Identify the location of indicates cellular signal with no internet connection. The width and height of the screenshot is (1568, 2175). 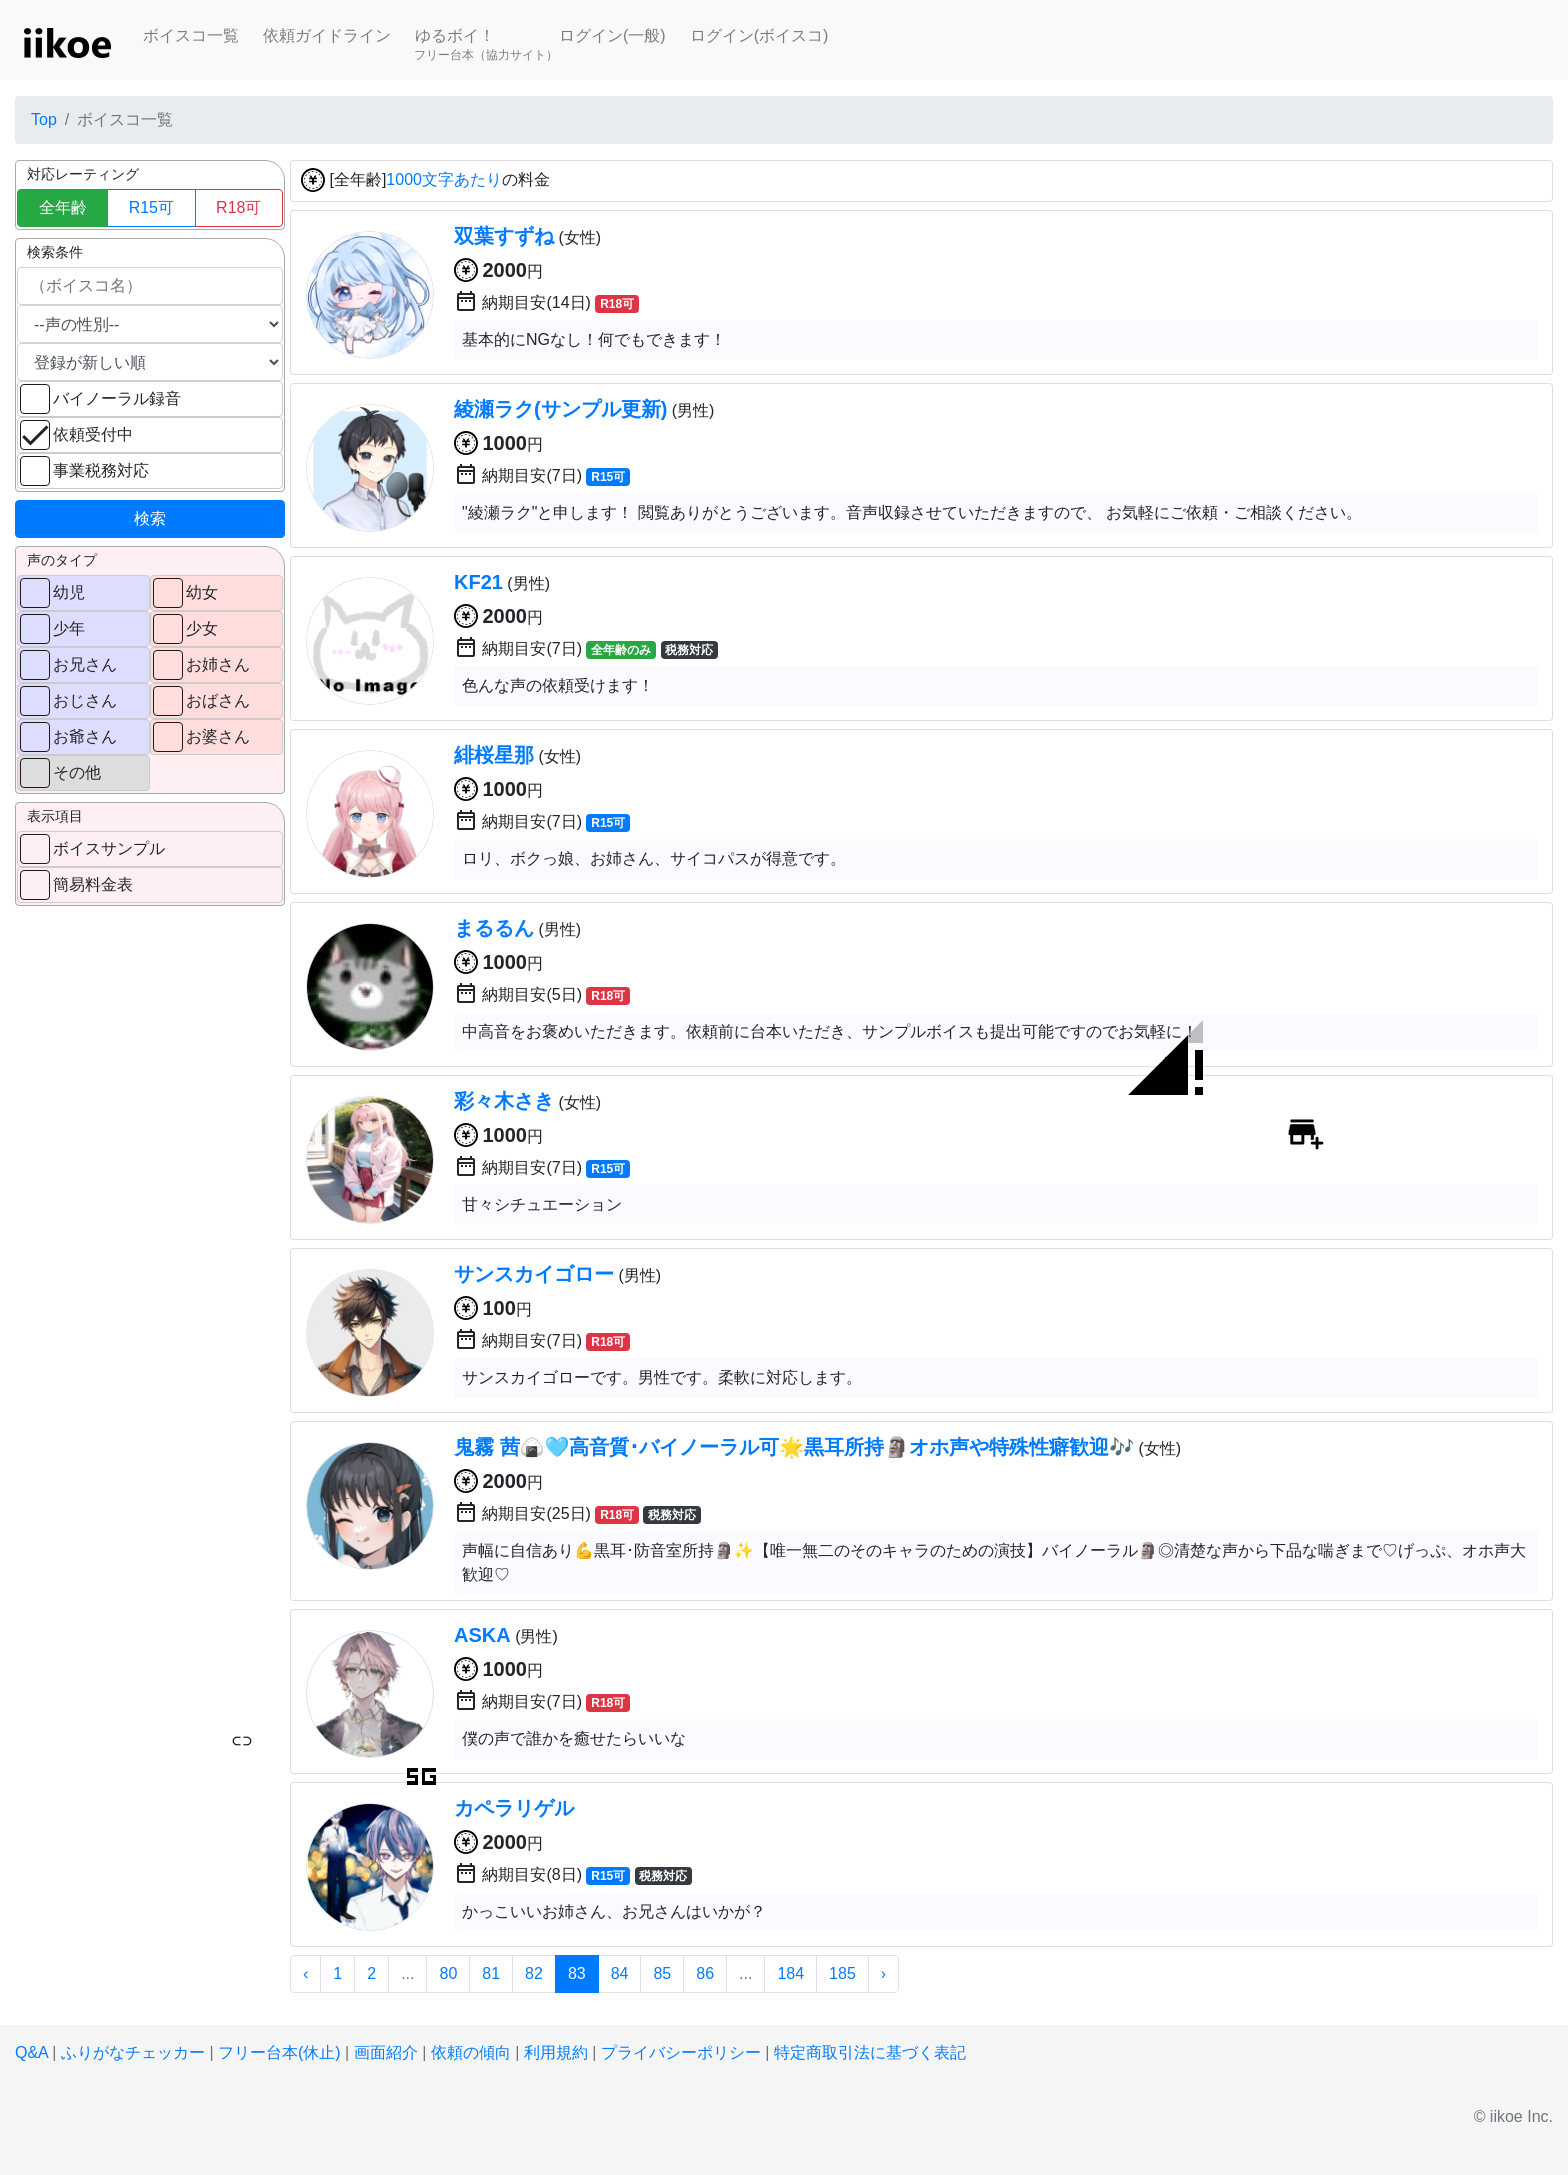
(1165, 1057).